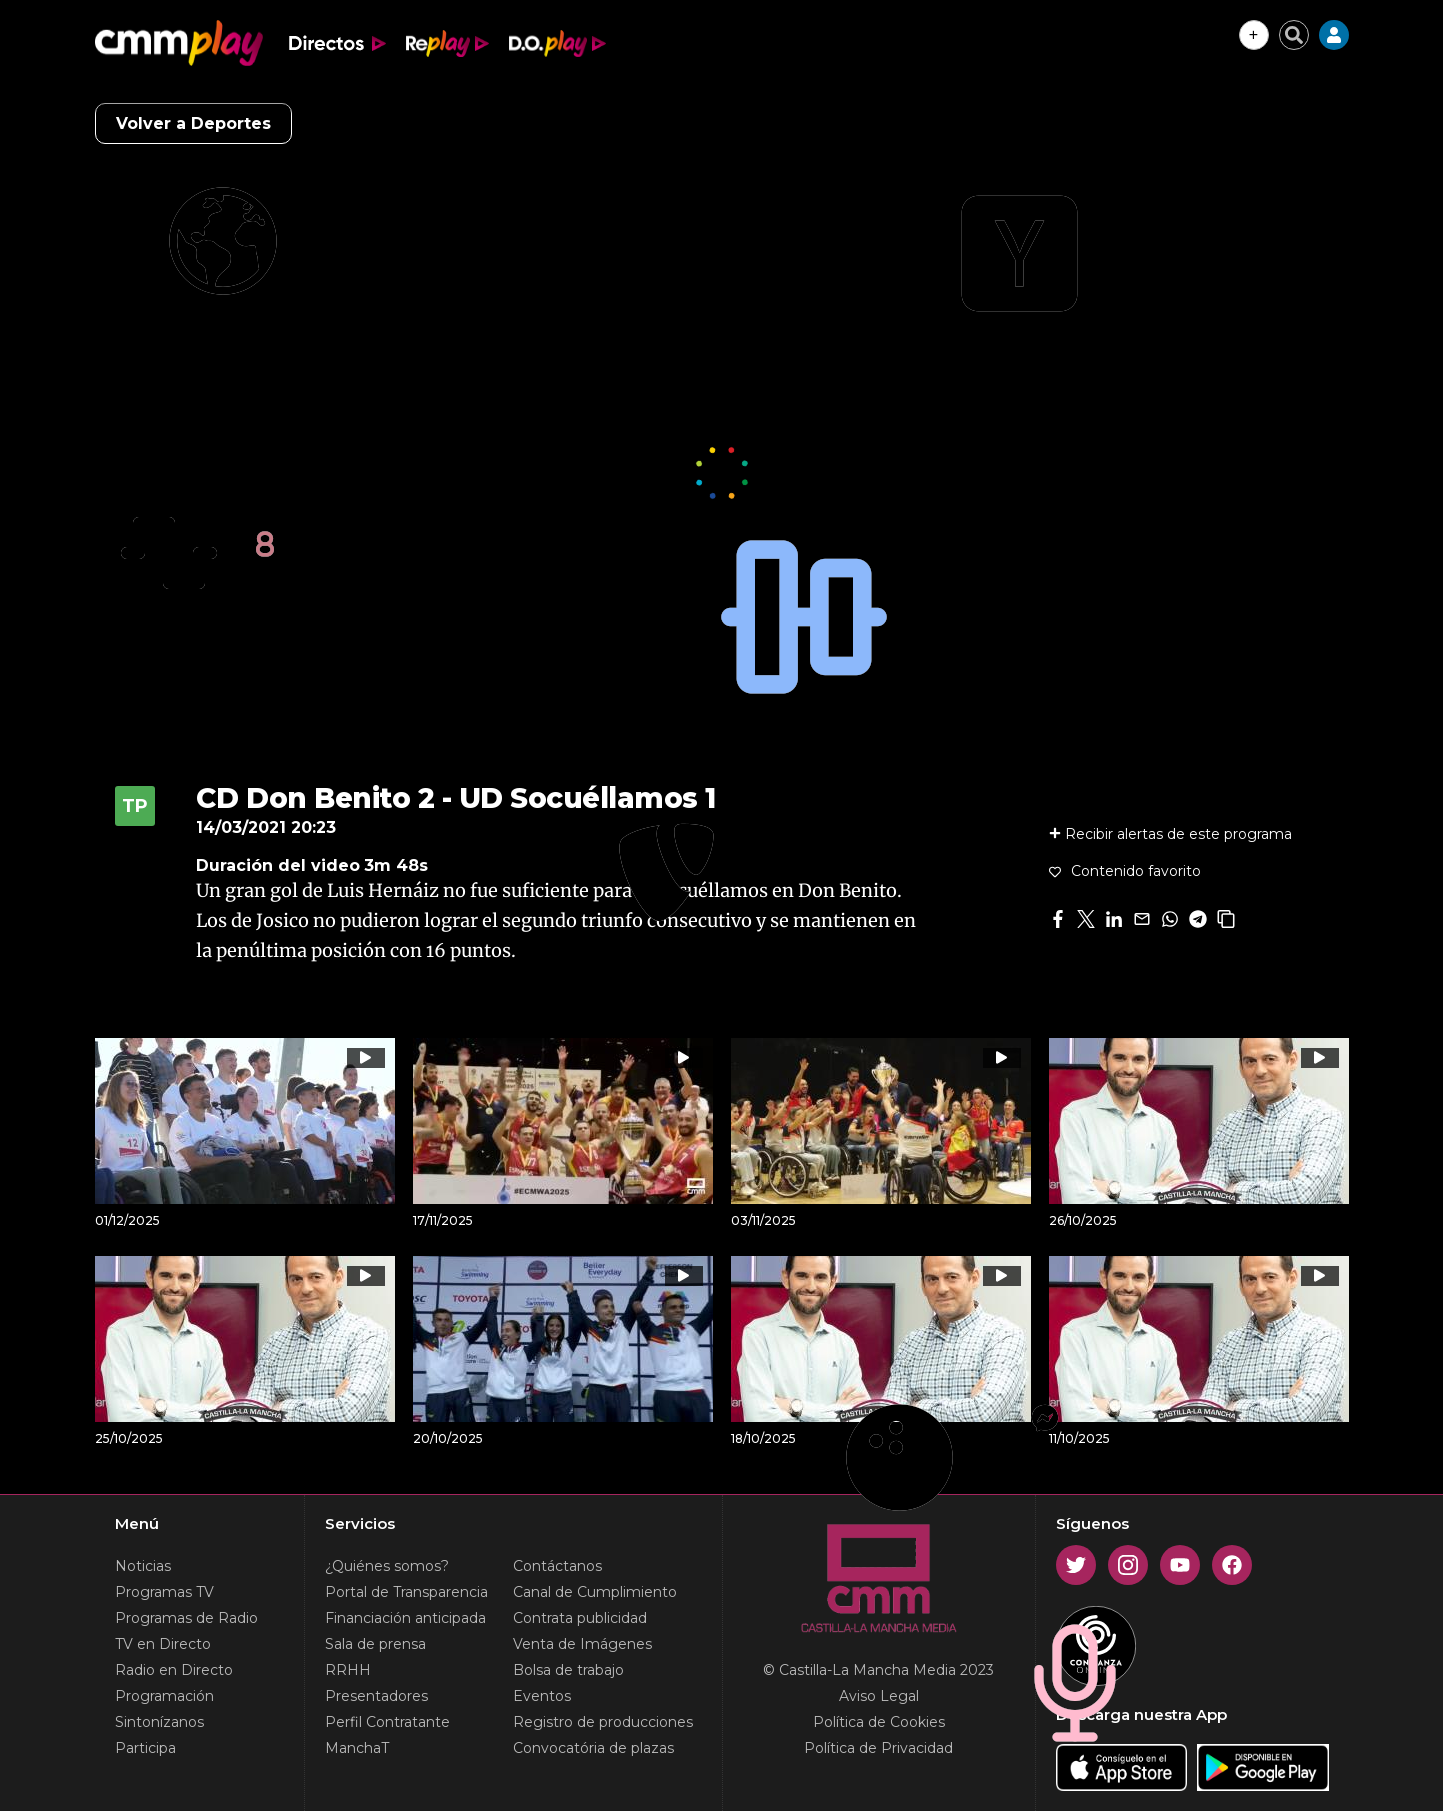  Describe the element at coordinates (169, 553) in the screenshot. I see `view square wave audio signal` at that location.